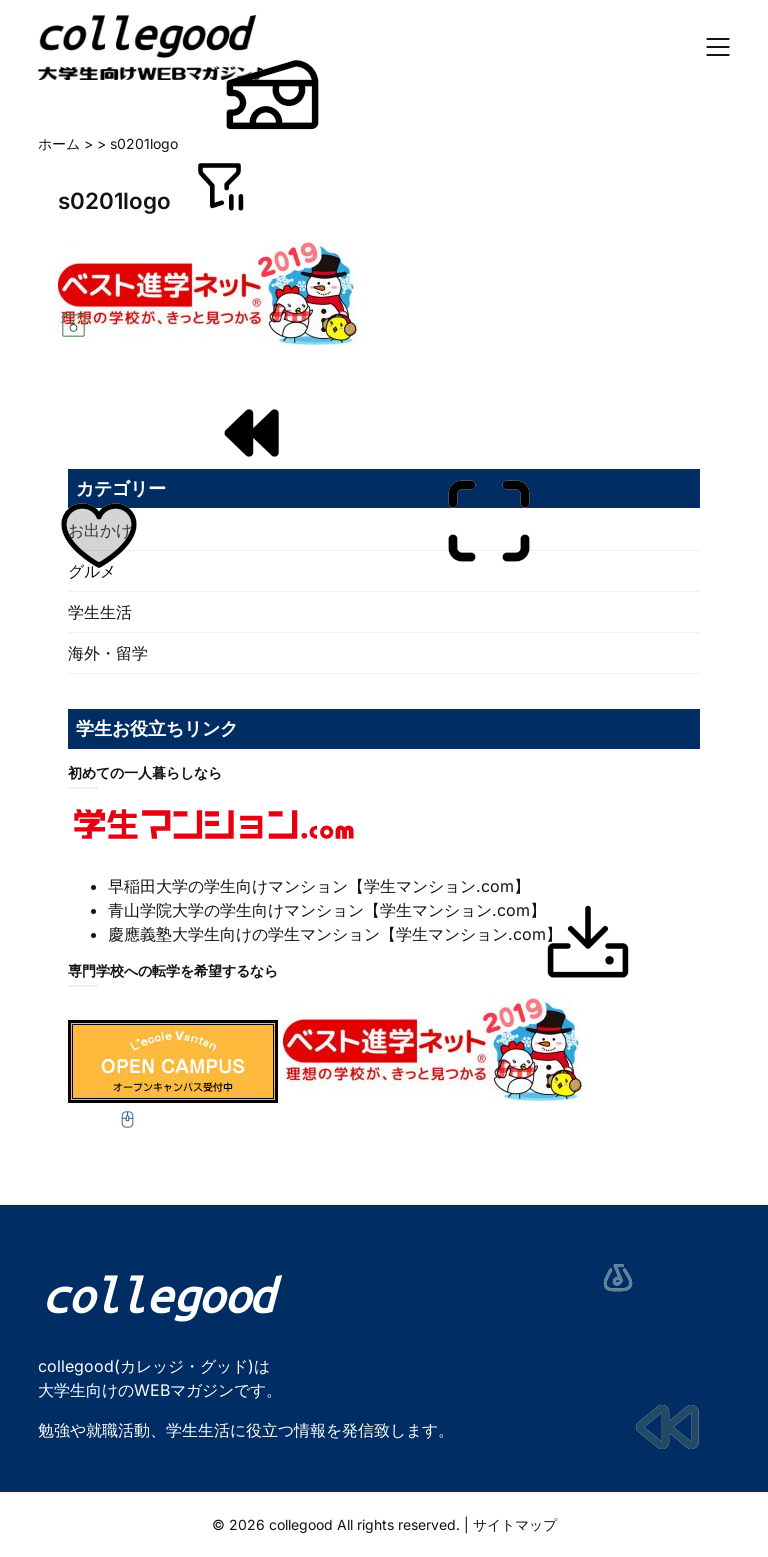  What do you see at coordinates (127, 1119) in the screenshot?
I see `middle mouse button click action` at bounding box center [127, 1119].